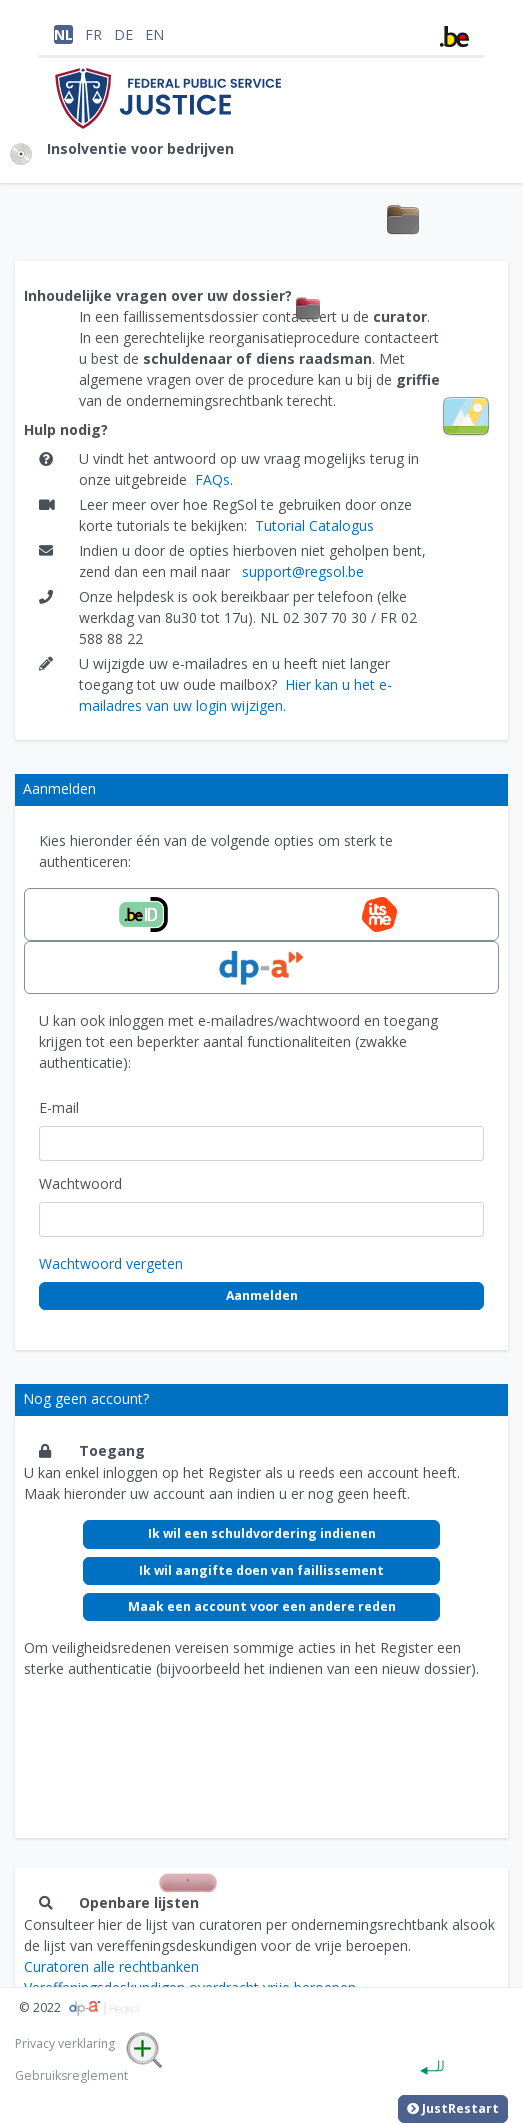 This screenshot has height=2124, width=523. What do you see at coordinates (188, 1883) in the screenshot?
I see `connect to a bluetooth speaker` at bounding box center [188, 1883].